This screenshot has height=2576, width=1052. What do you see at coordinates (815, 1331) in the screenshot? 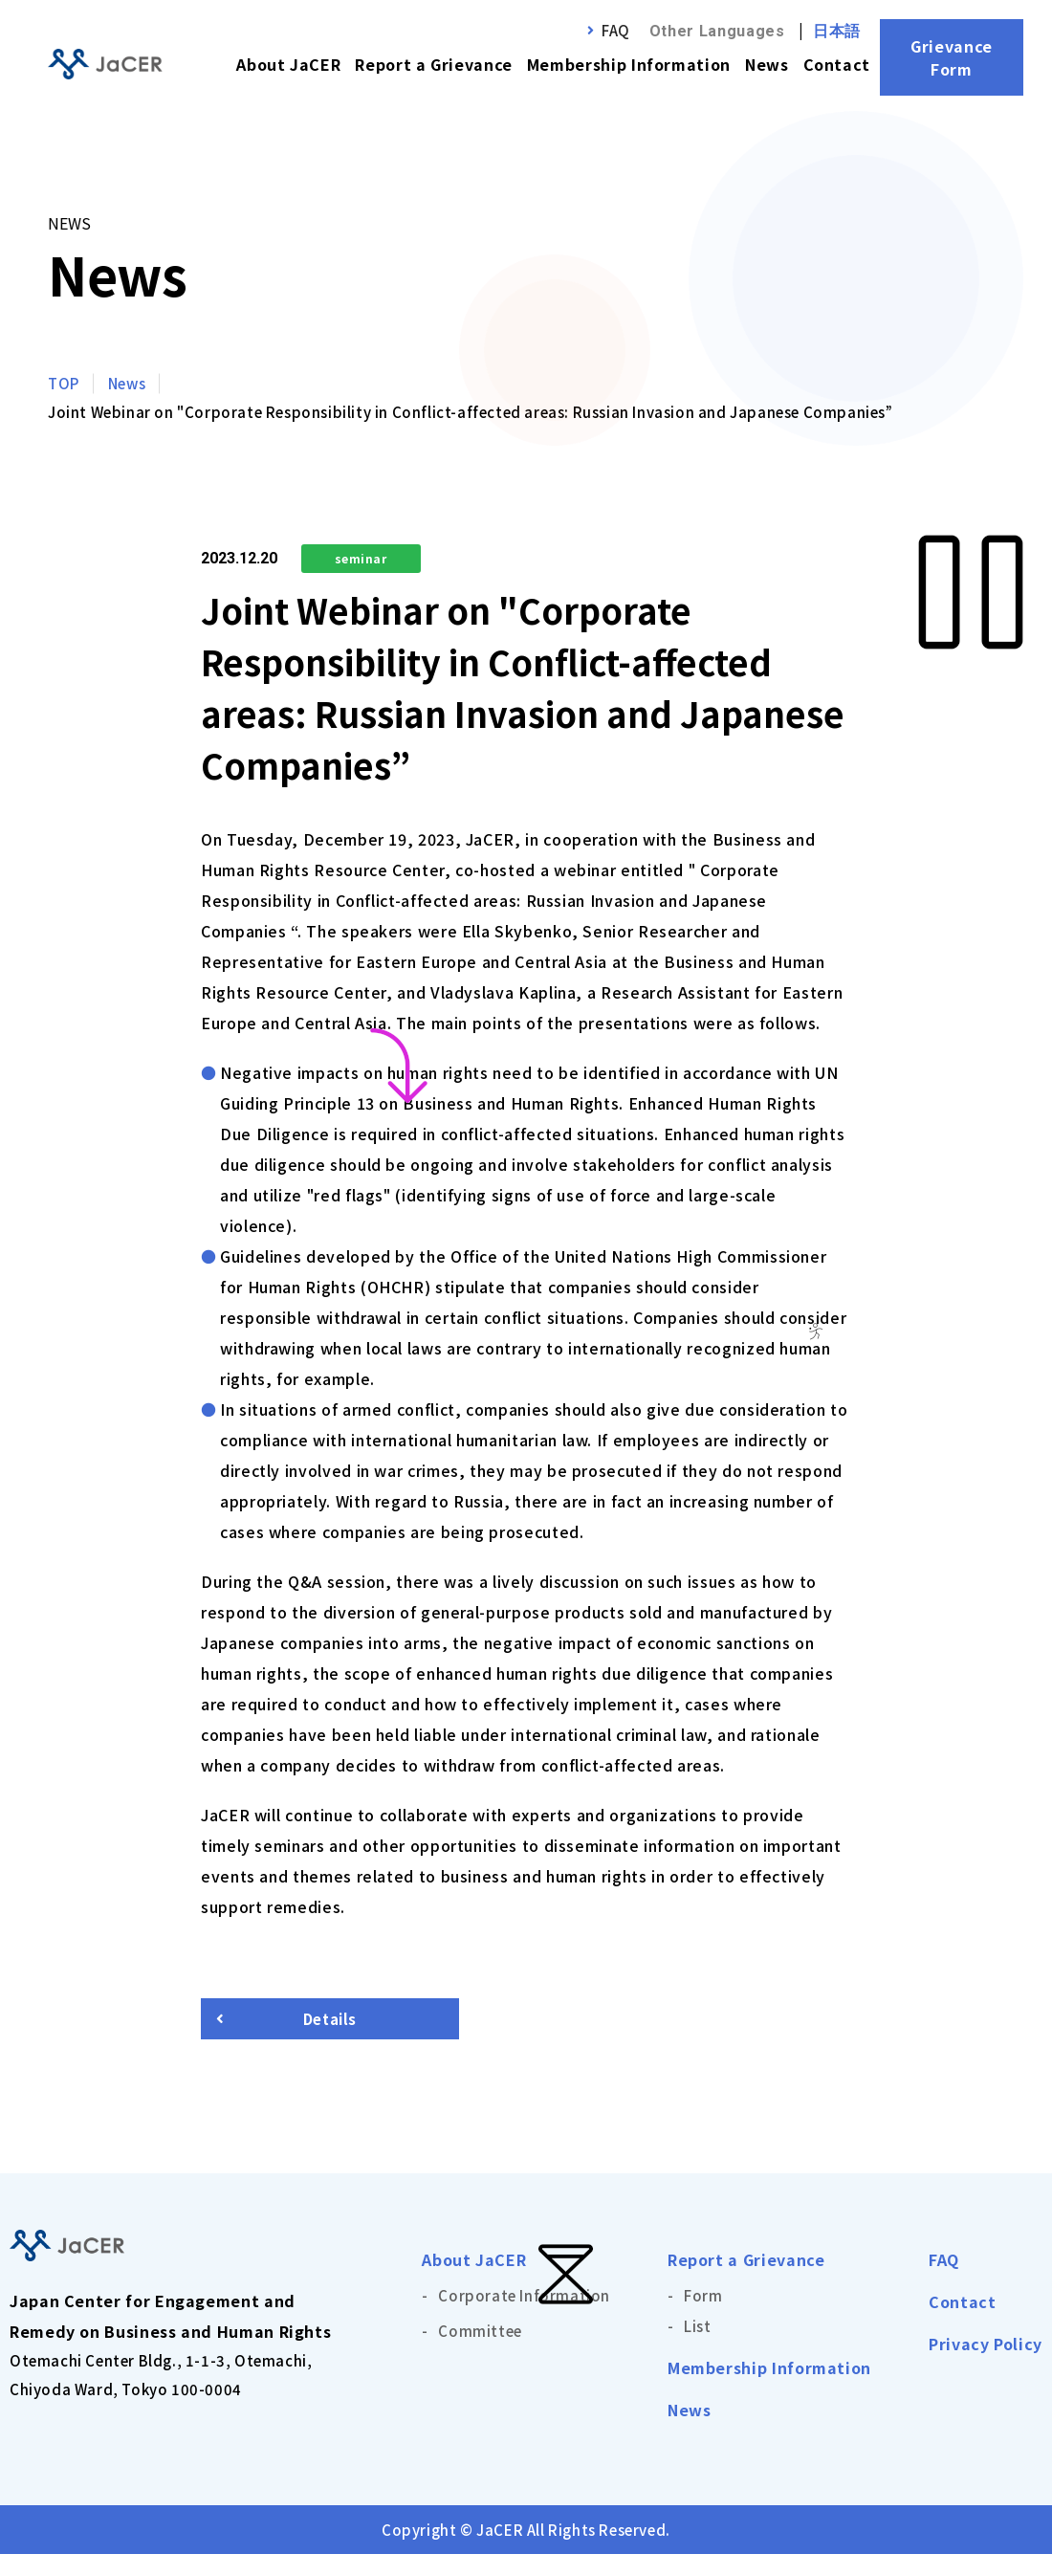
I see `throw or toss an item` at bounding box center [815, 1331].